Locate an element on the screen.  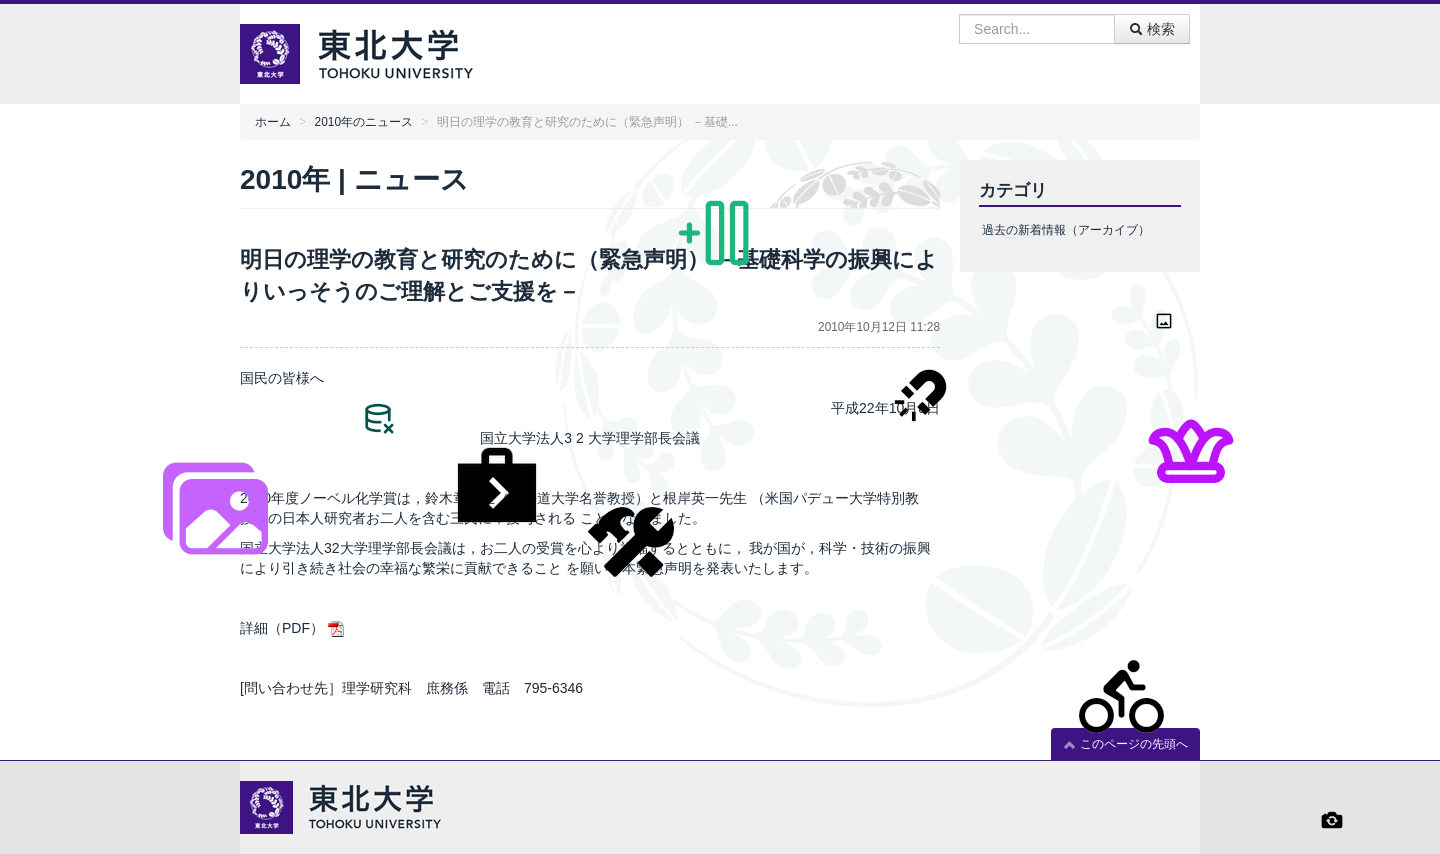
delete or remove a database is located at coordinates (378, 418).